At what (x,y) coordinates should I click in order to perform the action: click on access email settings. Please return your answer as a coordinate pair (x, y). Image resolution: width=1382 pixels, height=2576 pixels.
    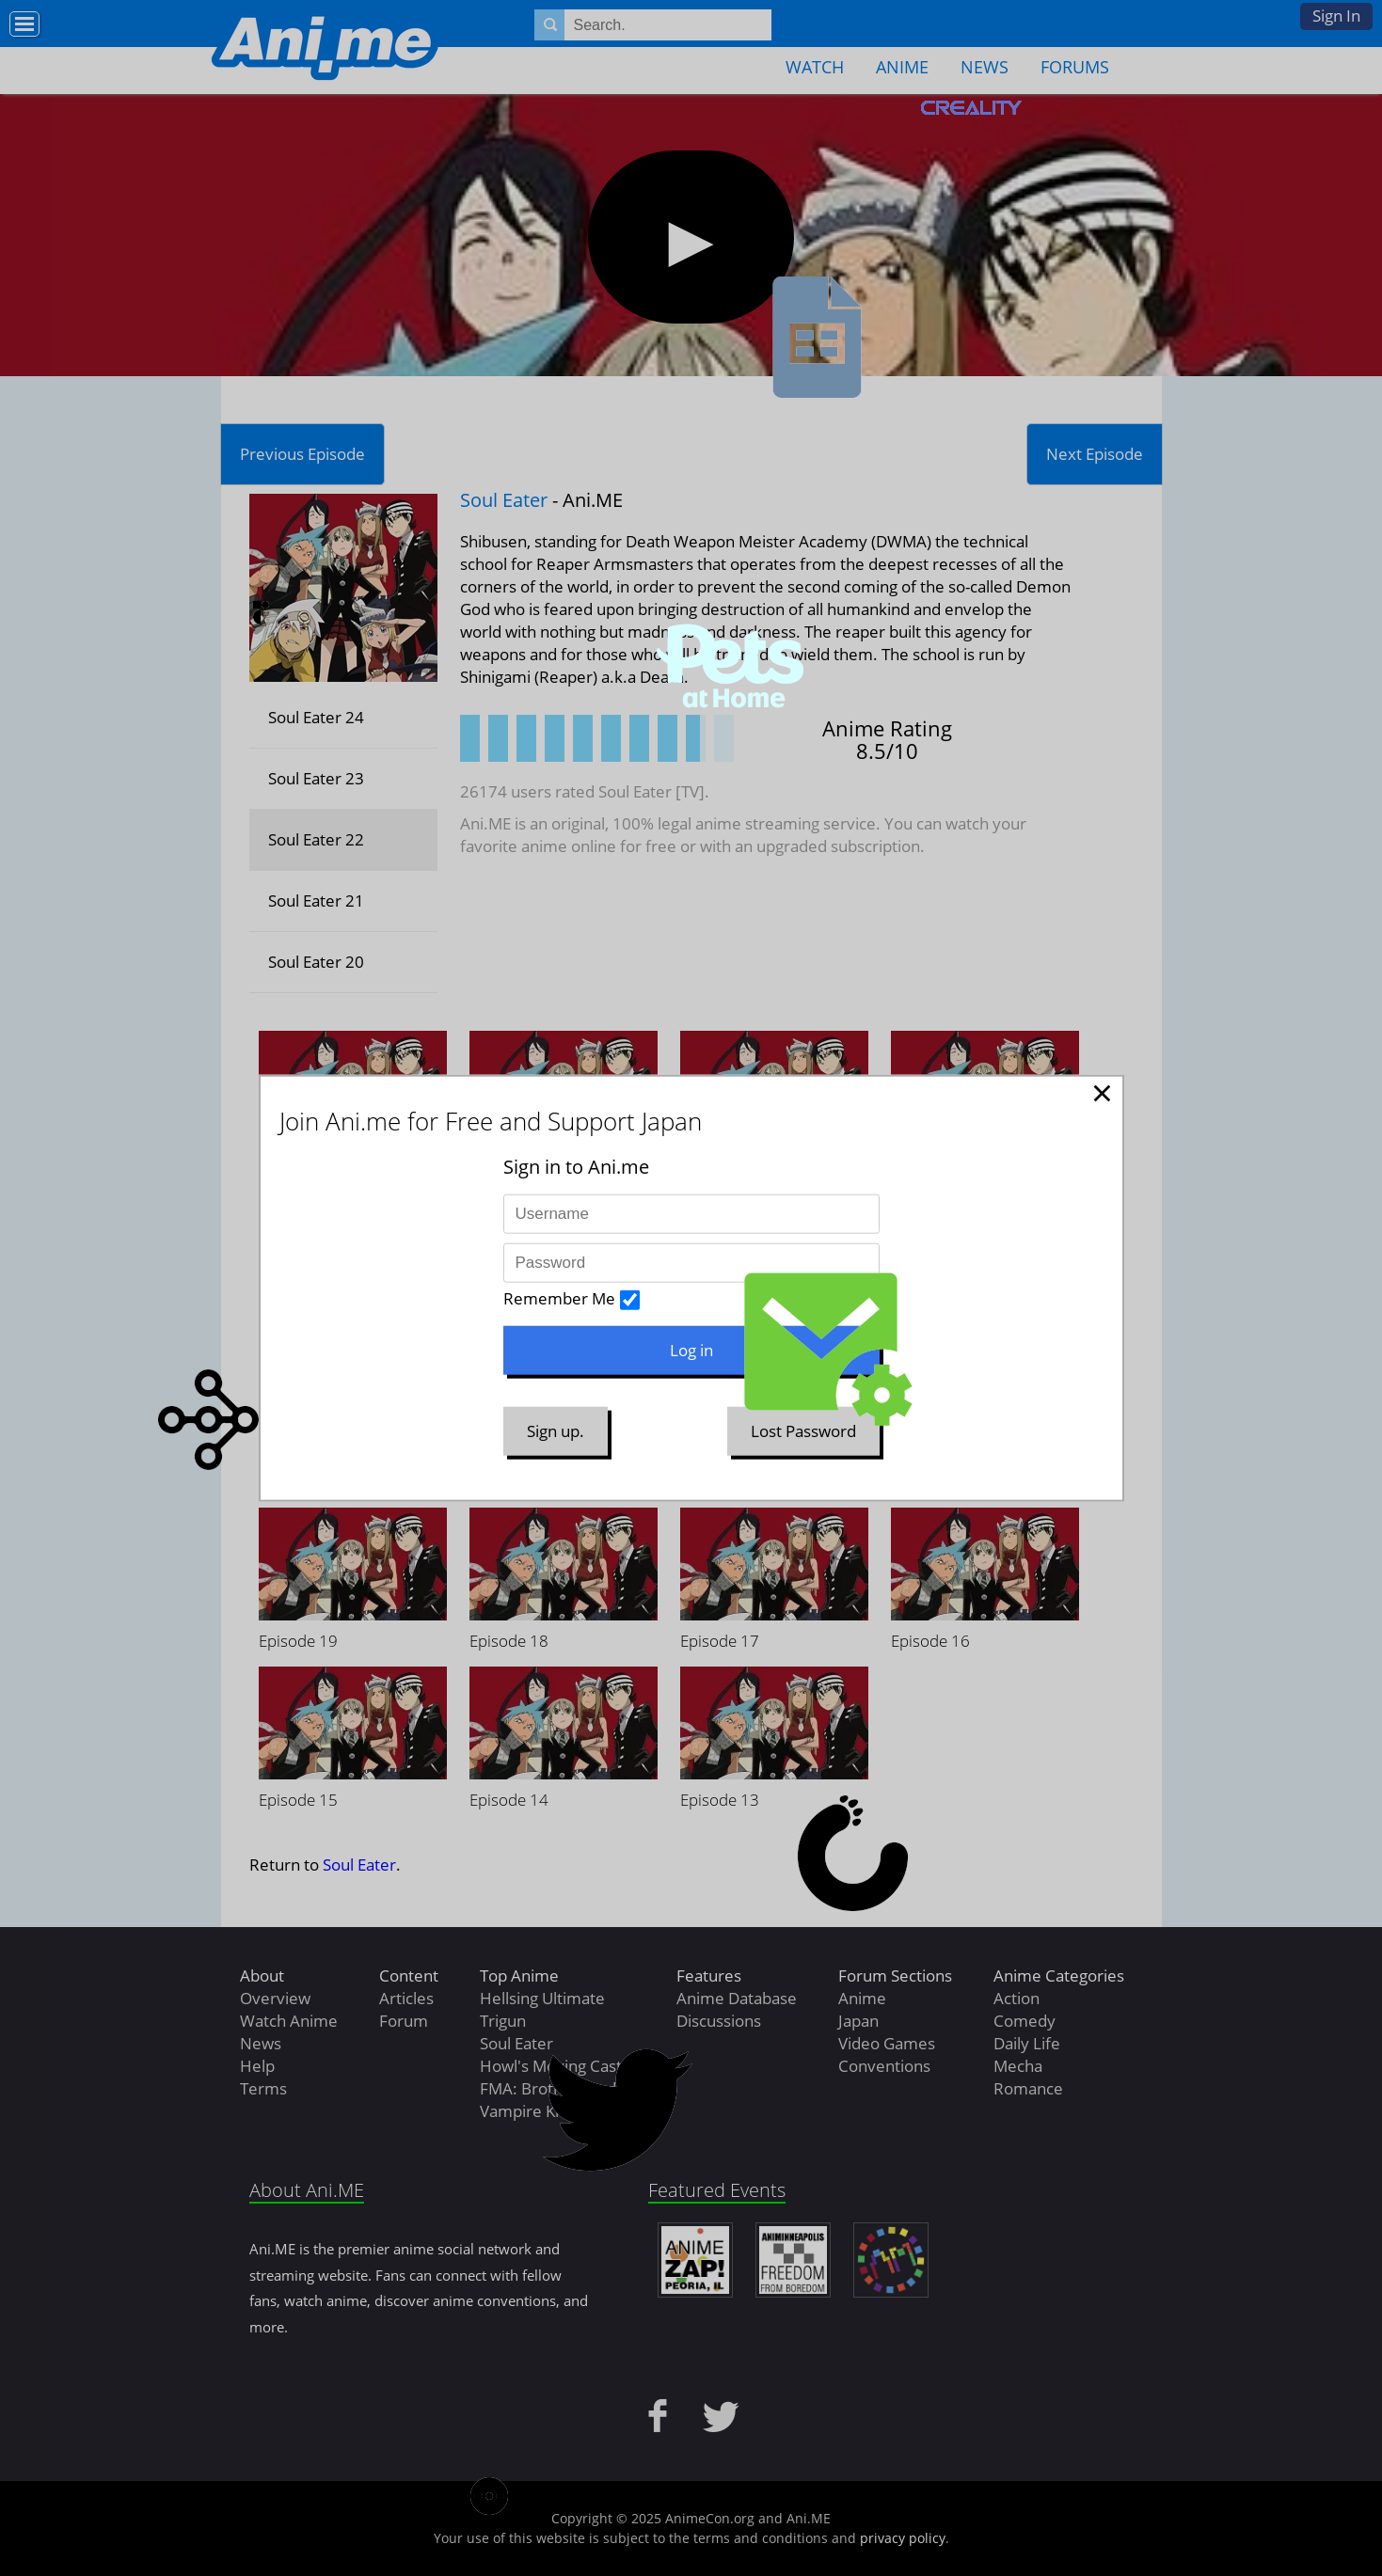
    Looking at the image, I should click on (820, 1341).